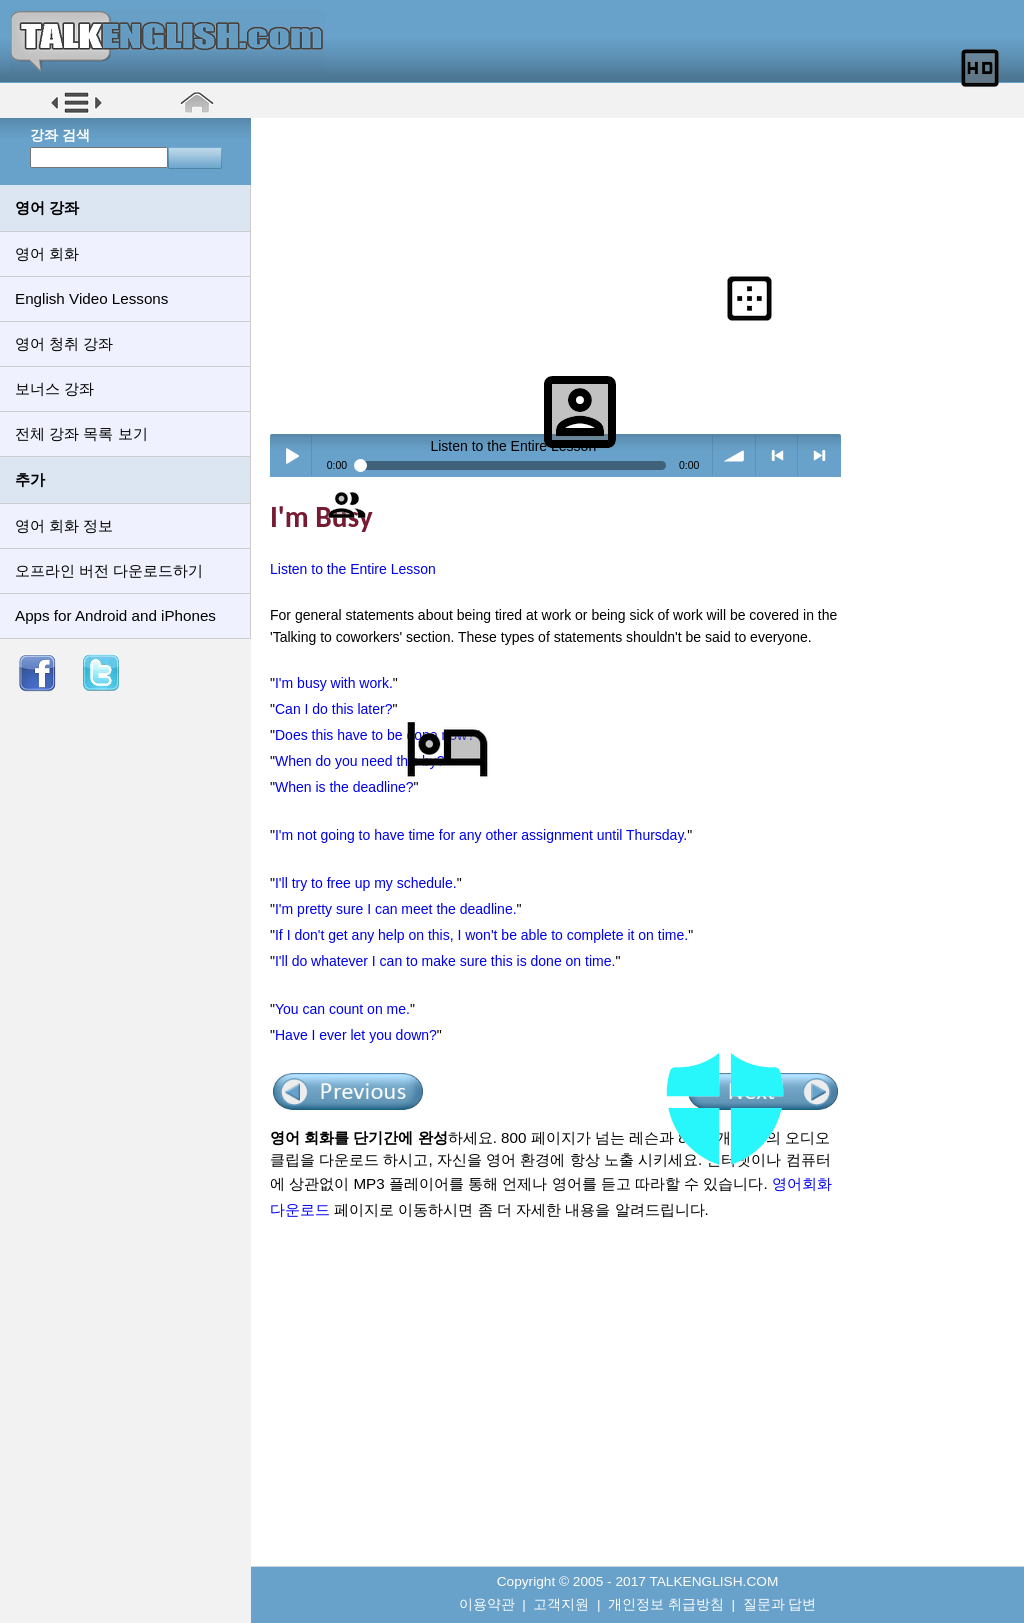 This screenshot has width=1024, height=1623. What do you see at coordinates (980, 68) in the screenshot?
I see `indicates high definition video quality is available` at bounding box center [980, 68].